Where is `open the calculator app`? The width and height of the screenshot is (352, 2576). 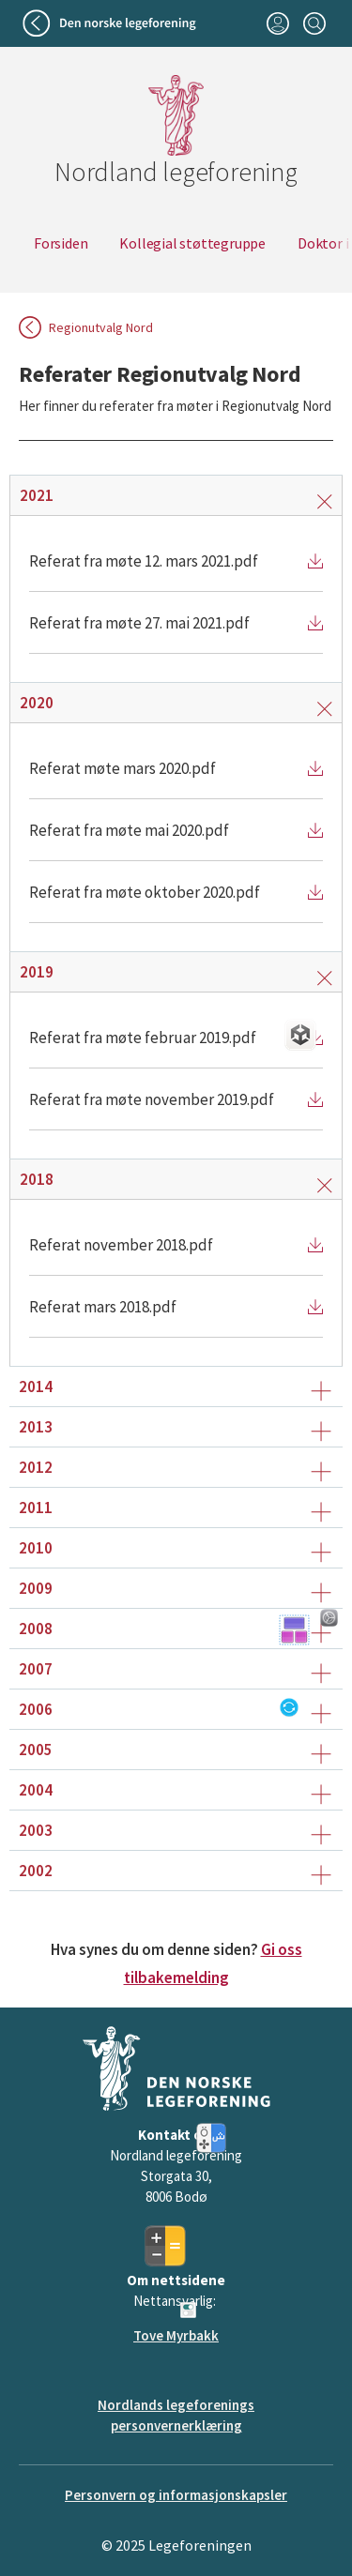 open the calculator app is located at coordinates (165, 2246).